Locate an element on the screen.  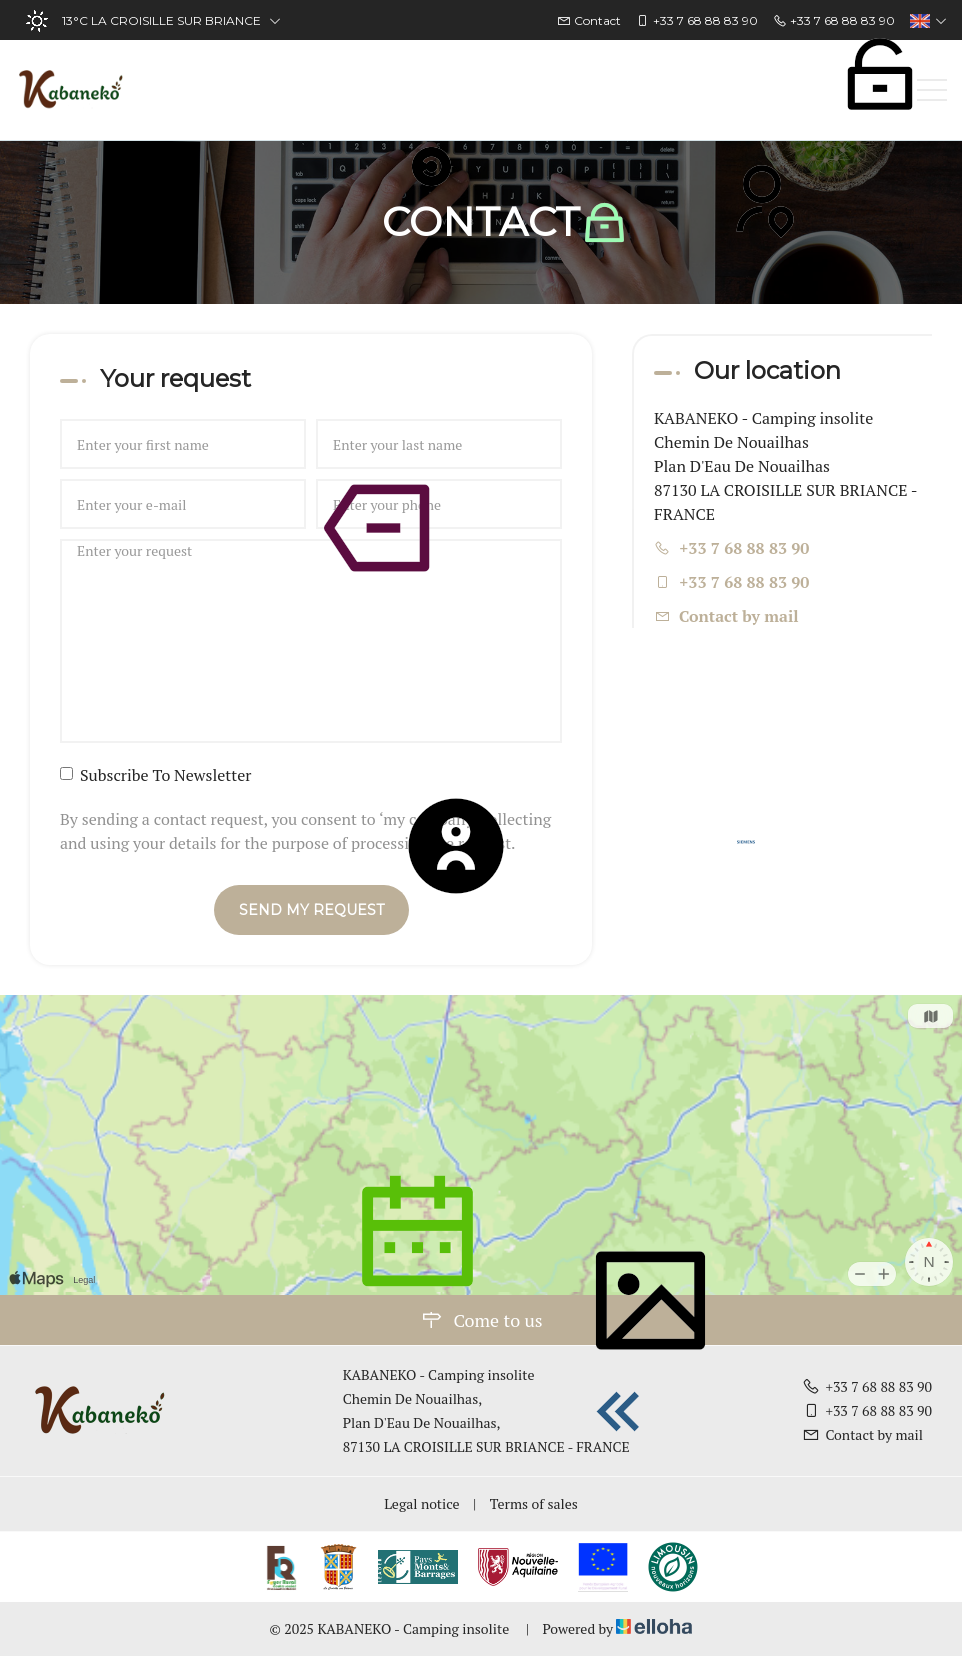
delete previous character or input is located at coordinates (381, 528).